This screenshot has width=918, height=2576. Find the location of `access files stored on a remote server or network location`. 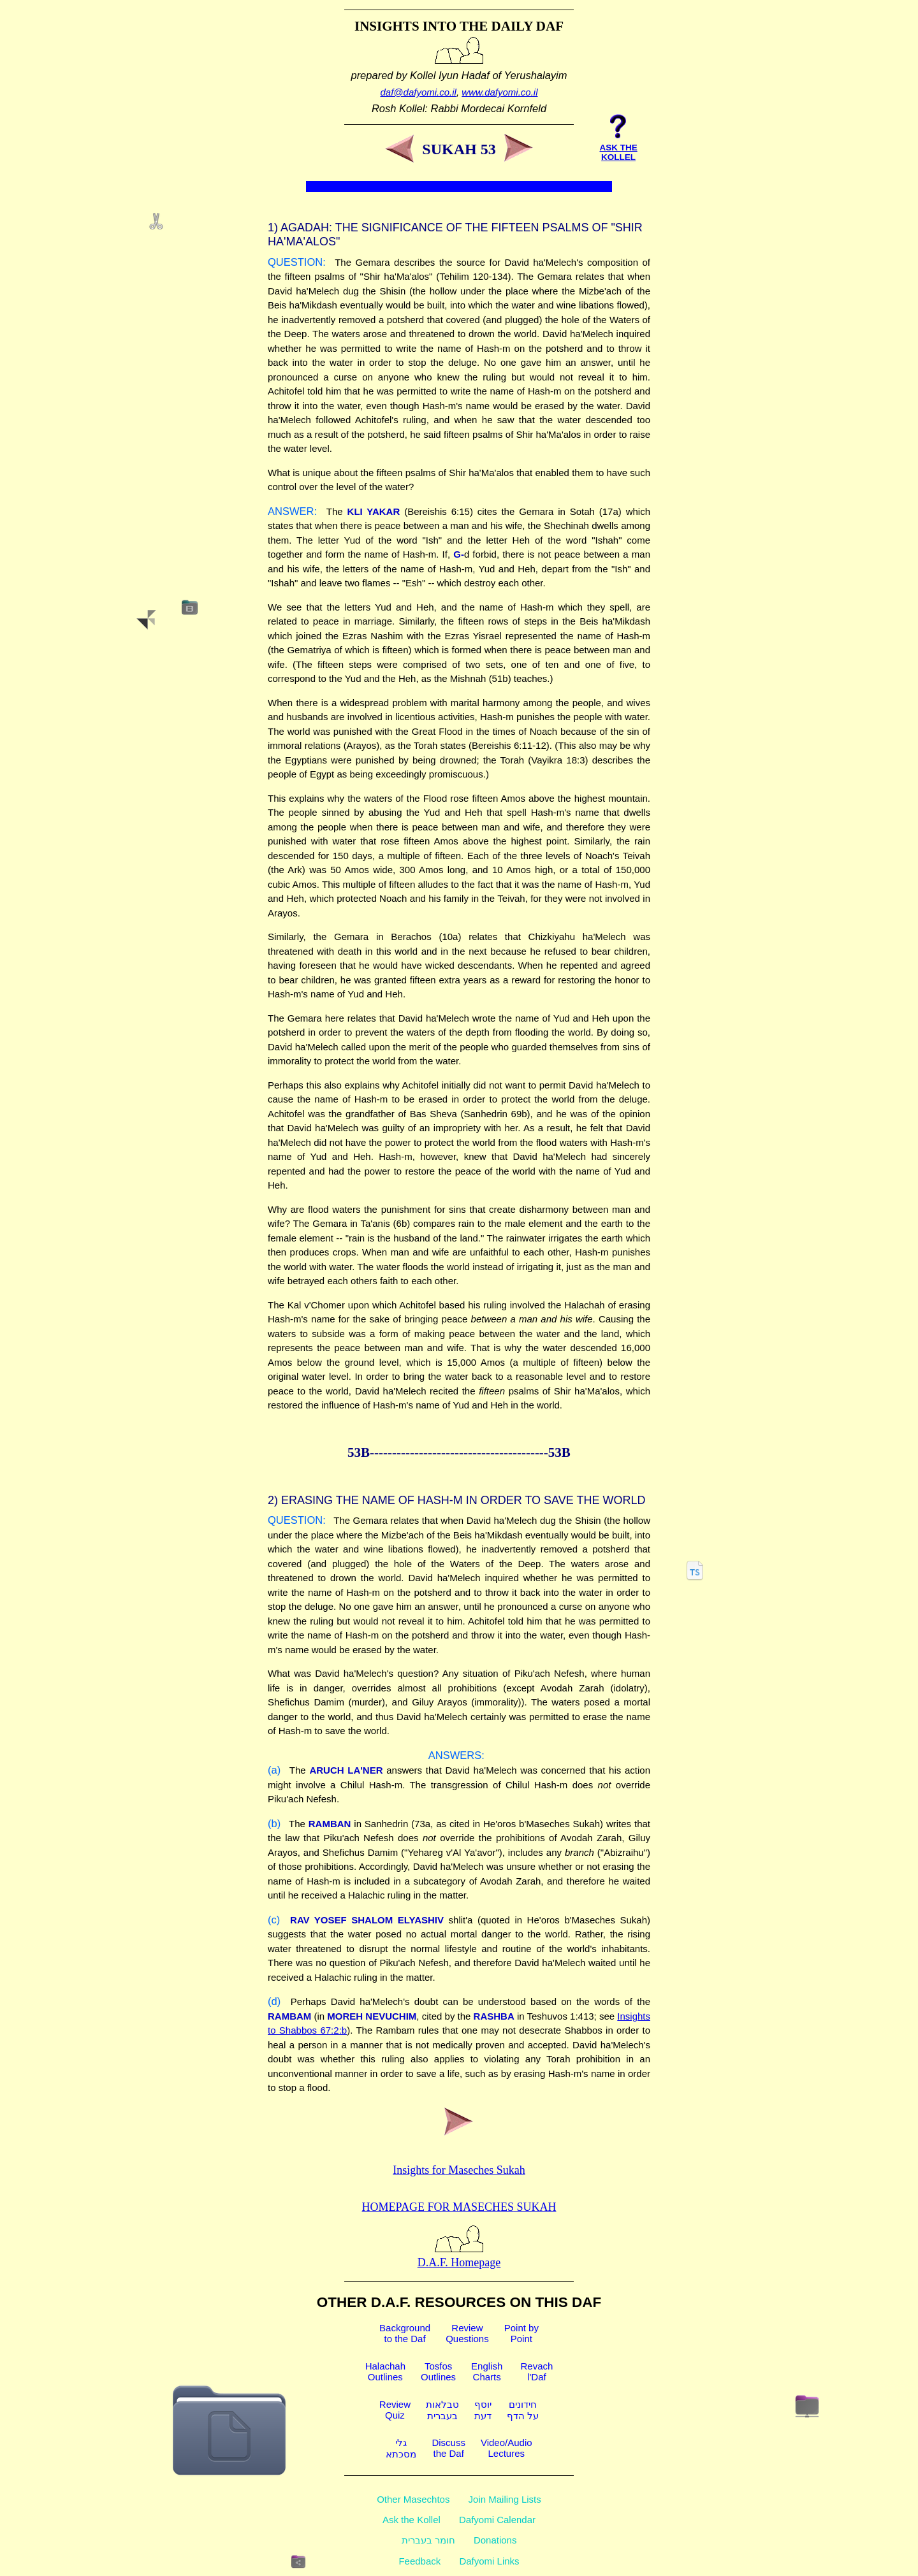

access files stored on a remote server or network location is located at coordinates (807, 2406).